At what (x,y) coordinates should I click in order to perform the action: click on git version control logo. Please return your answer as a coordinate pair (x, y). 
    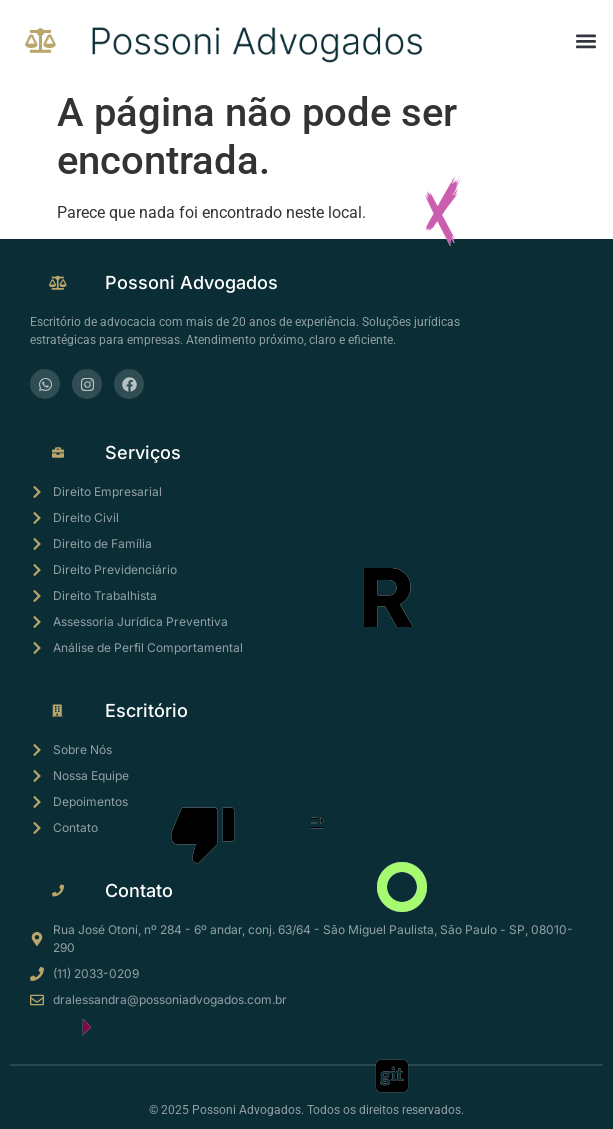
    Looking at the image, I should click on (392, 1076).